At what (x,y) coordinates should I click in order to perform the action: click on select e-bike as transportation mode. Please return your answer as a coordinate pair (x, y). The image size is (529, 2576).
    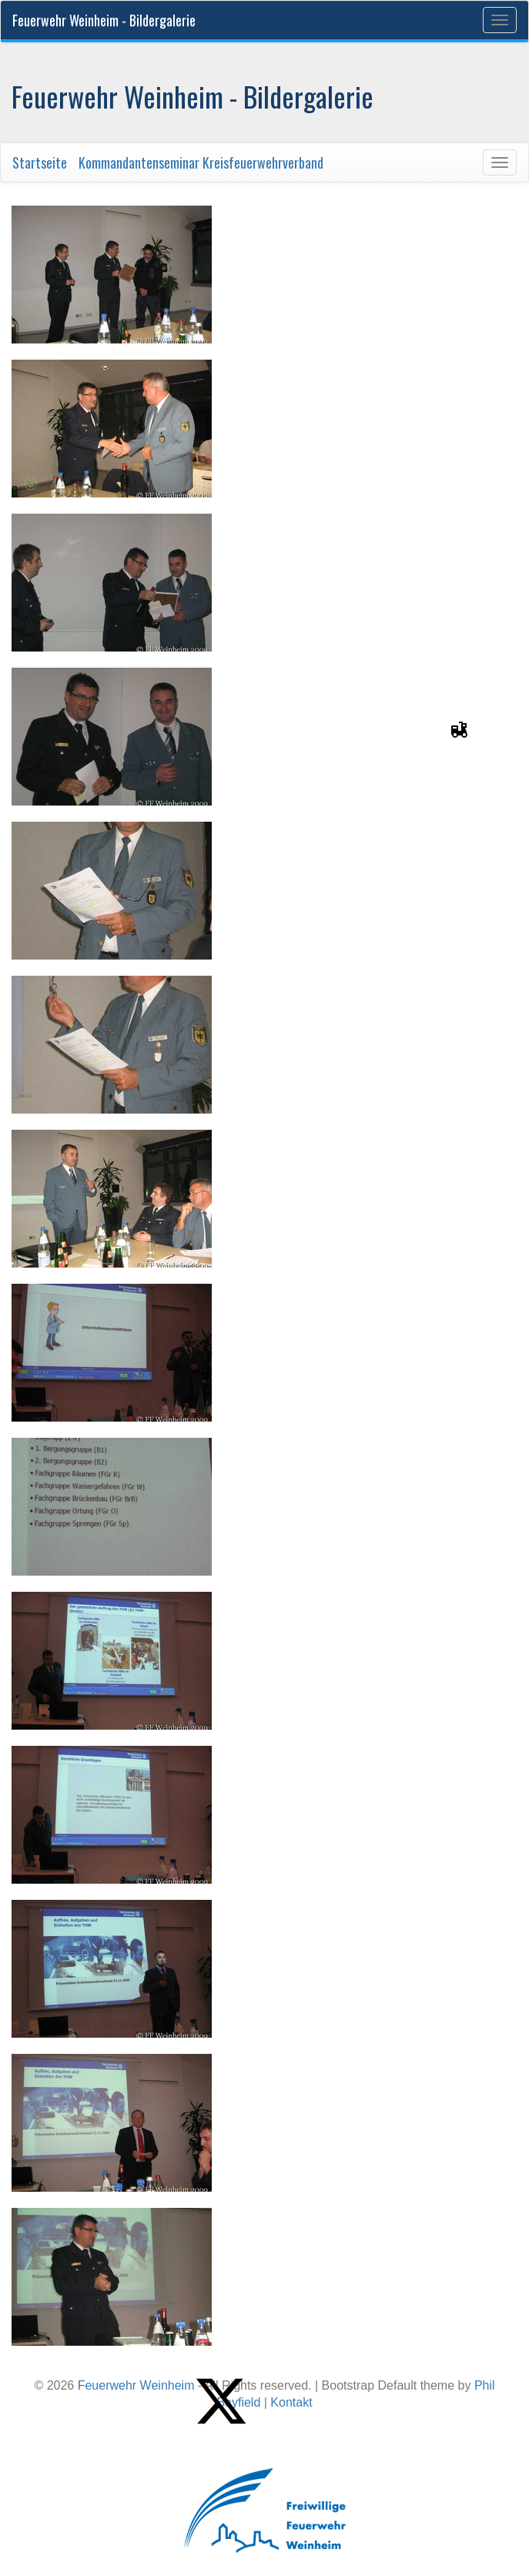
    Looking at the image, I should click on (459, 730).